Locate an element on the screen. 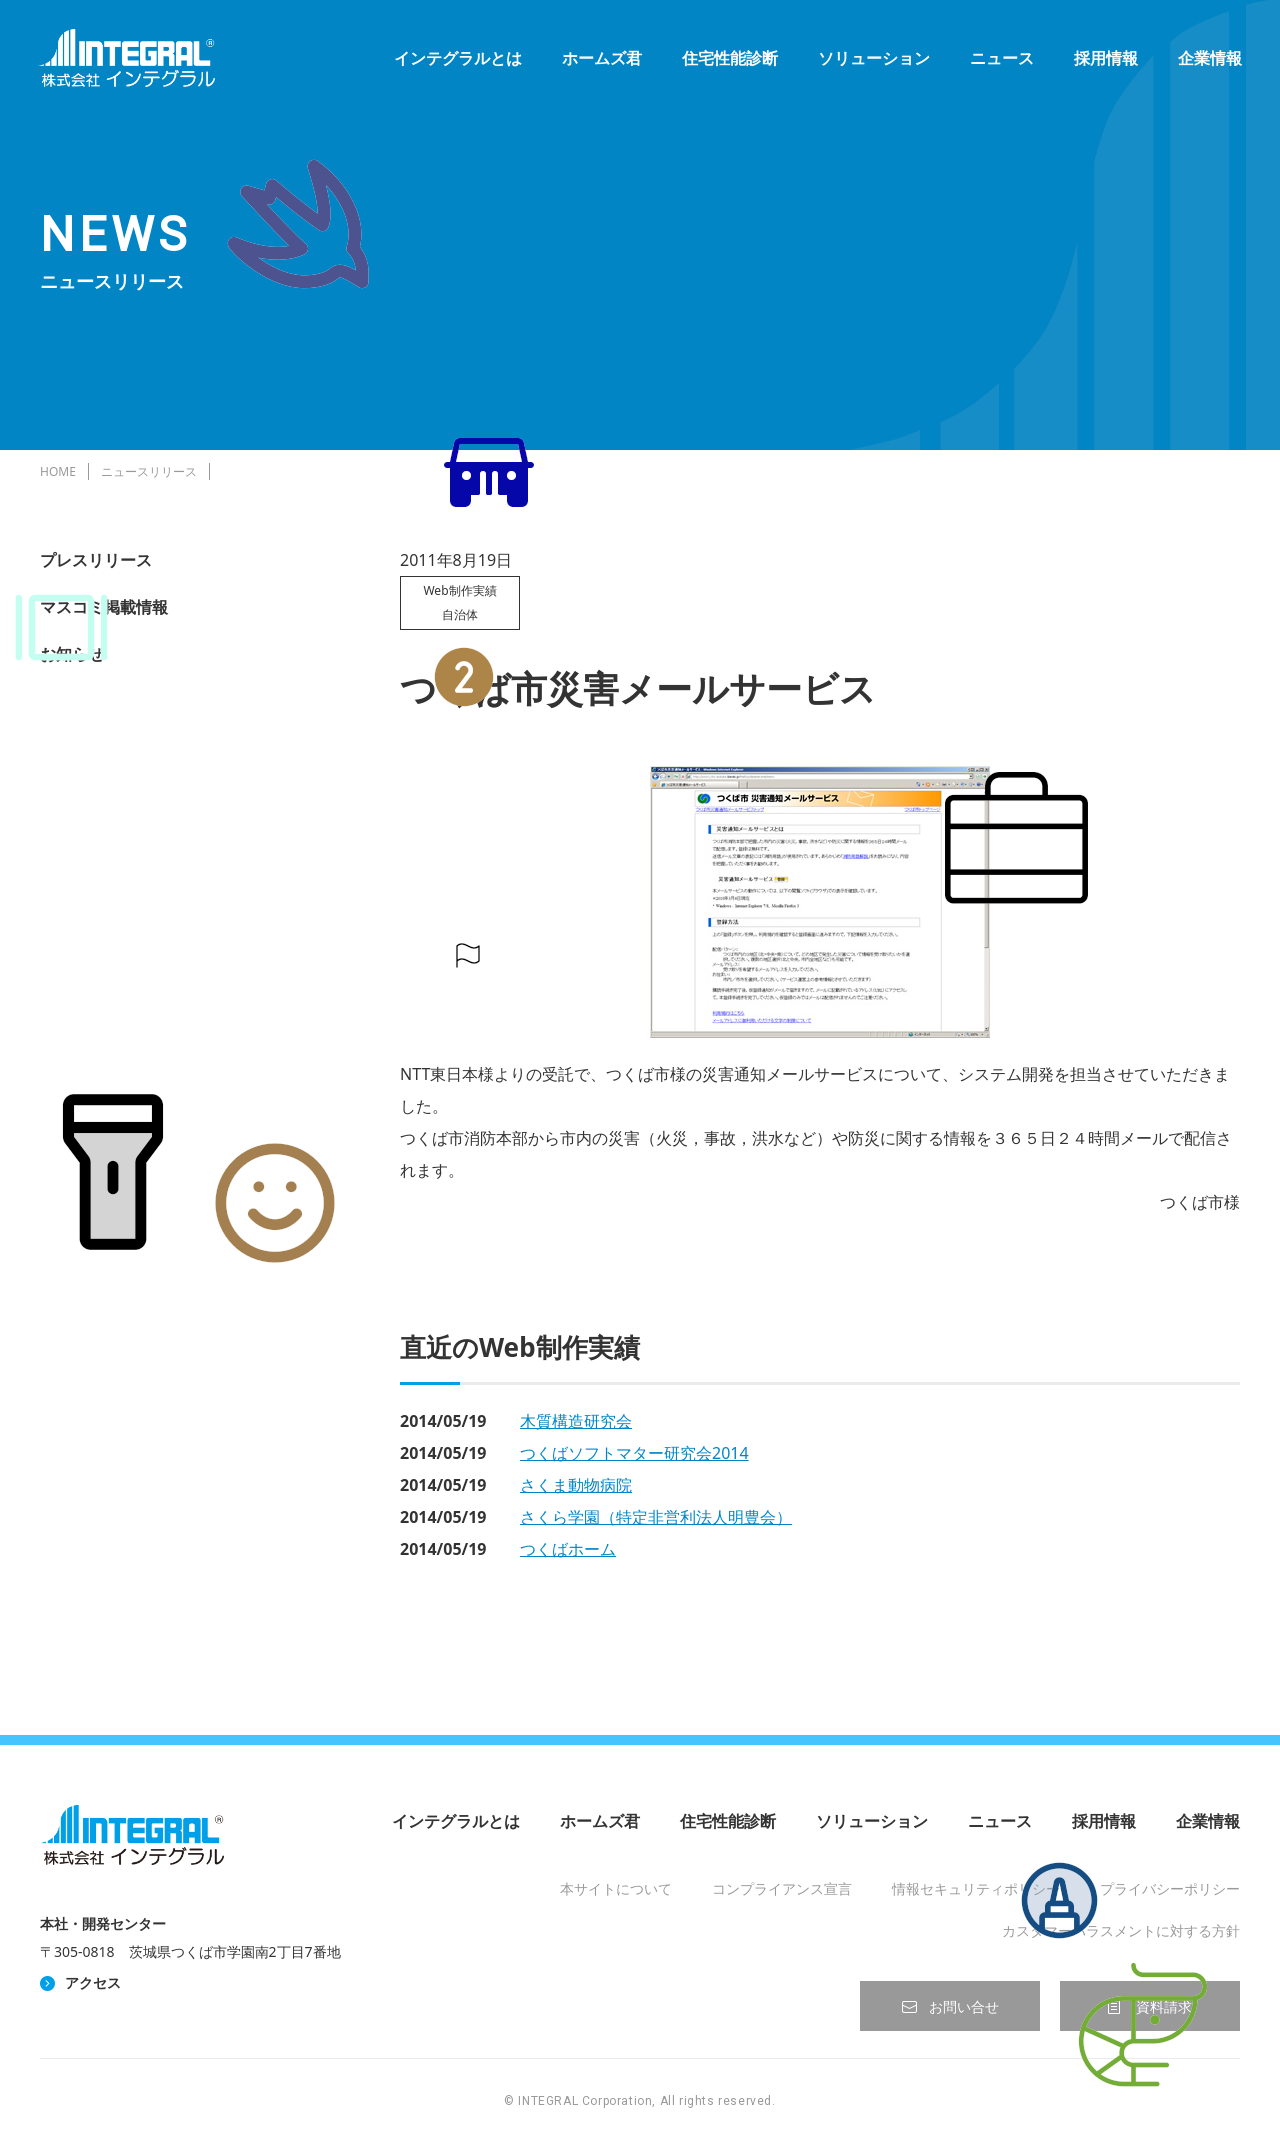 The width and height of the screenshot is (1280, 2143). flag or report content is located at coordinates (467, 955).